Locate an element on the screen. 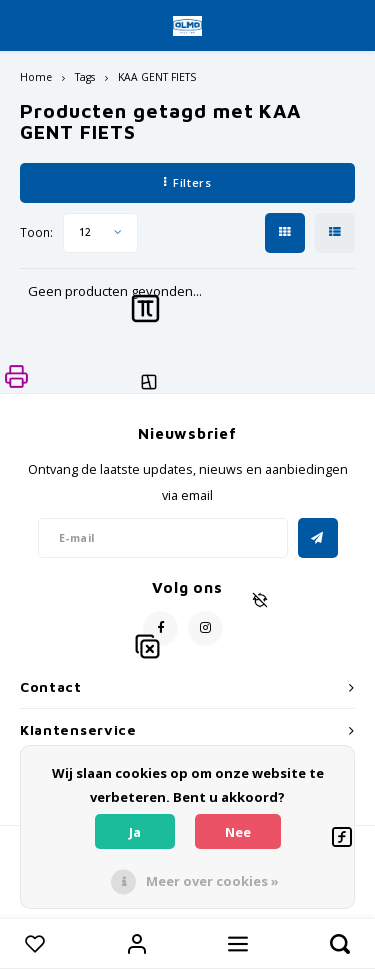 Image resolution: width=375 pixels, height=969 pixels. print the current document is located at coordinates (16, 376).